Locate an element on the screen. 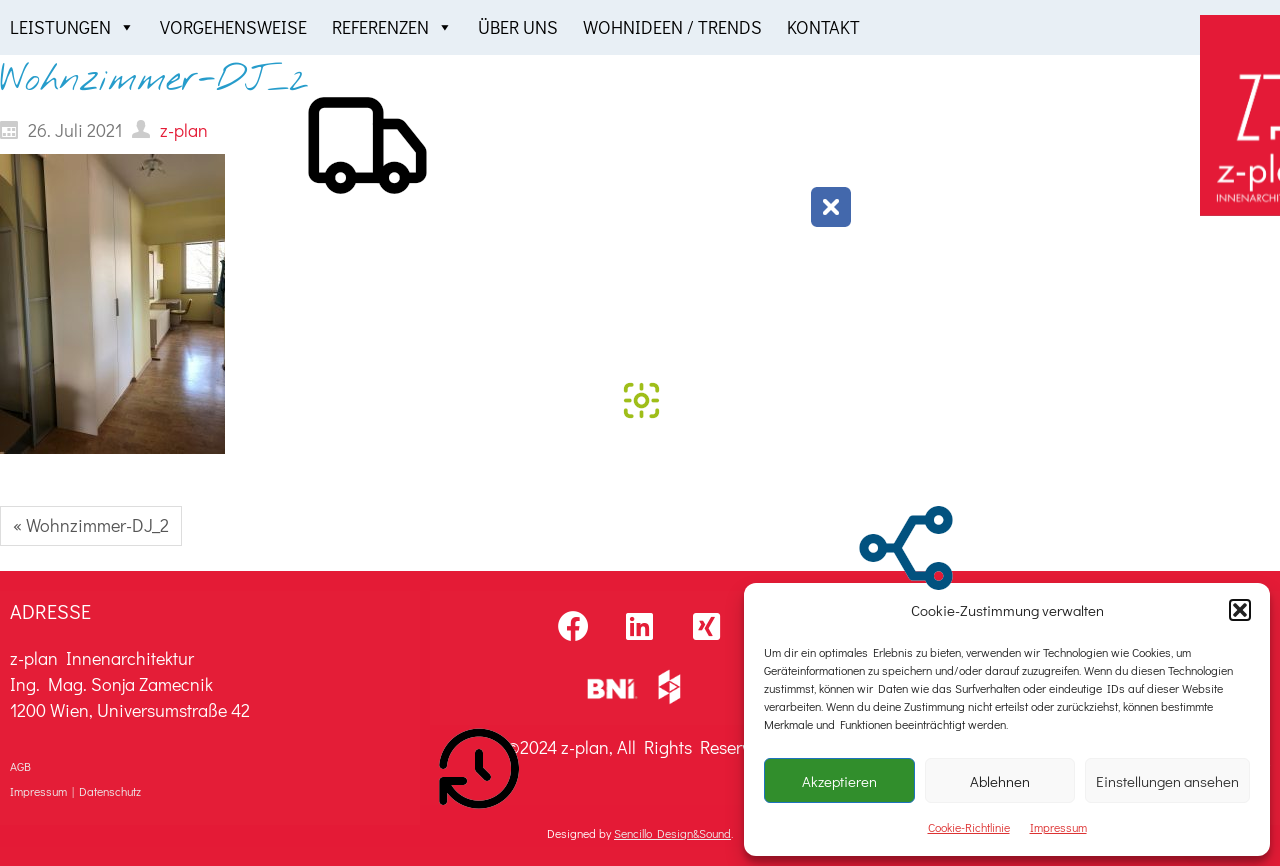  activate camera or photo sensor is located at coordinates (641, 400).